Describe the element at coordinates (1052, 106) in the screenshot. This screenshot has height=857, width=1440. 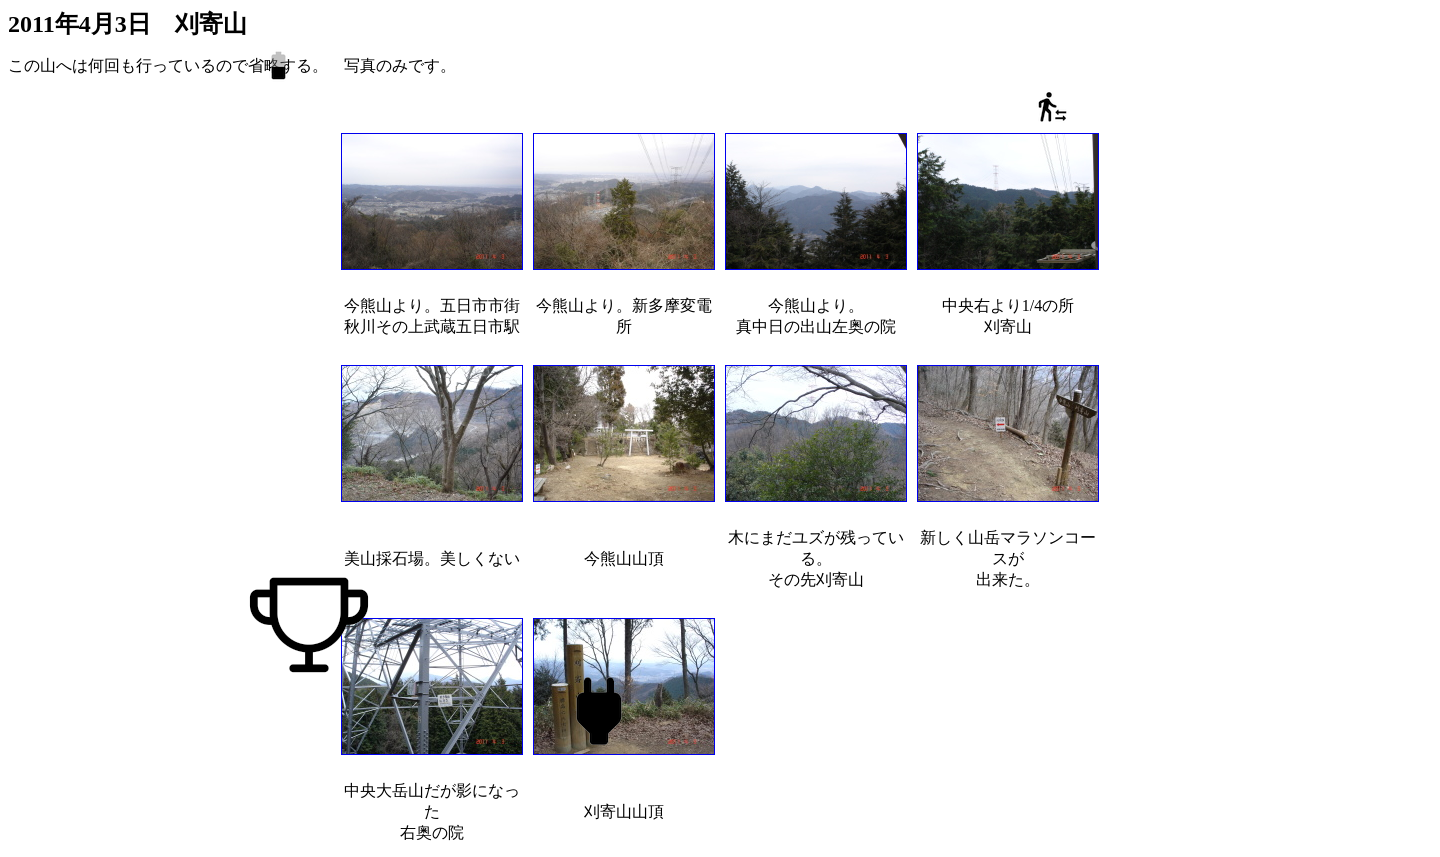
I see `transfer between transit lines or platforms` at that location.